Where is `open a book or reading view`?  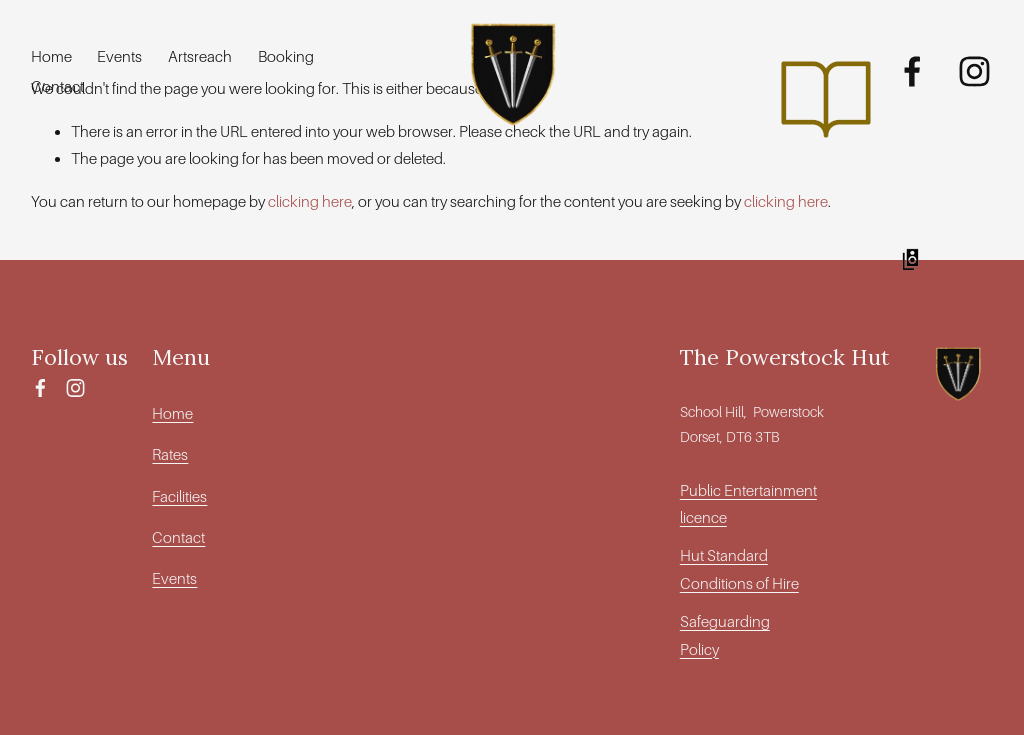 open a book or reading view is located at coordinates (826, 93).